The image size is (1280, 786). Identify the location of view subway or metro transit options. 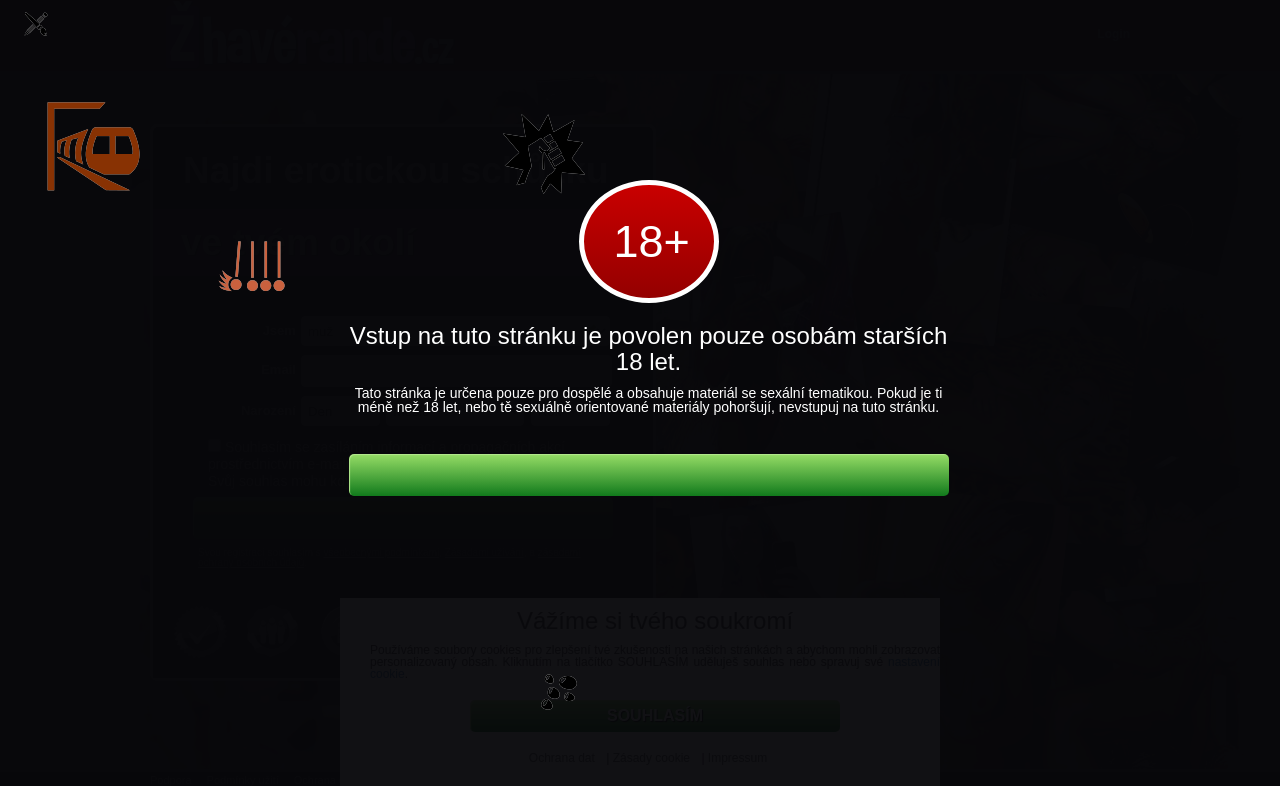
(93, 146).